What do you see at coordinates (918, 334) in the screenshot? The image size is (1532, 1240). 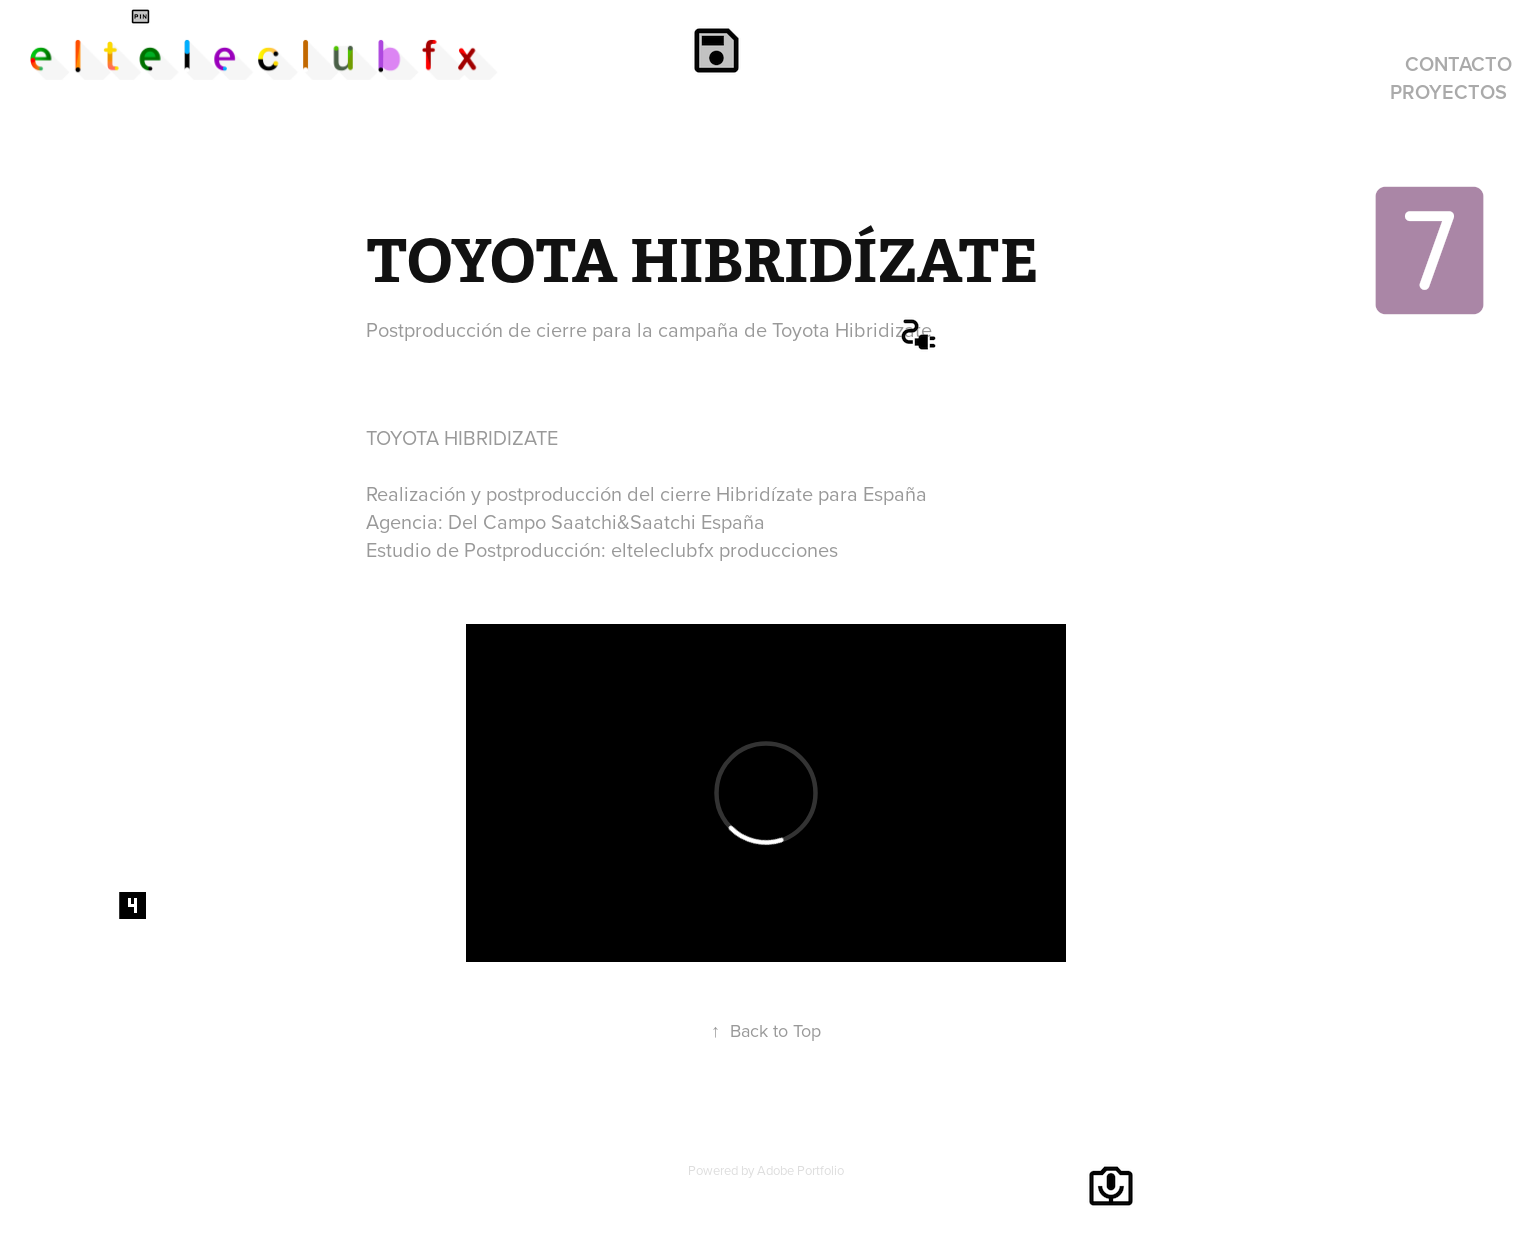 I see `find nearby electrical or charging services` at bounding box center [918, 334].